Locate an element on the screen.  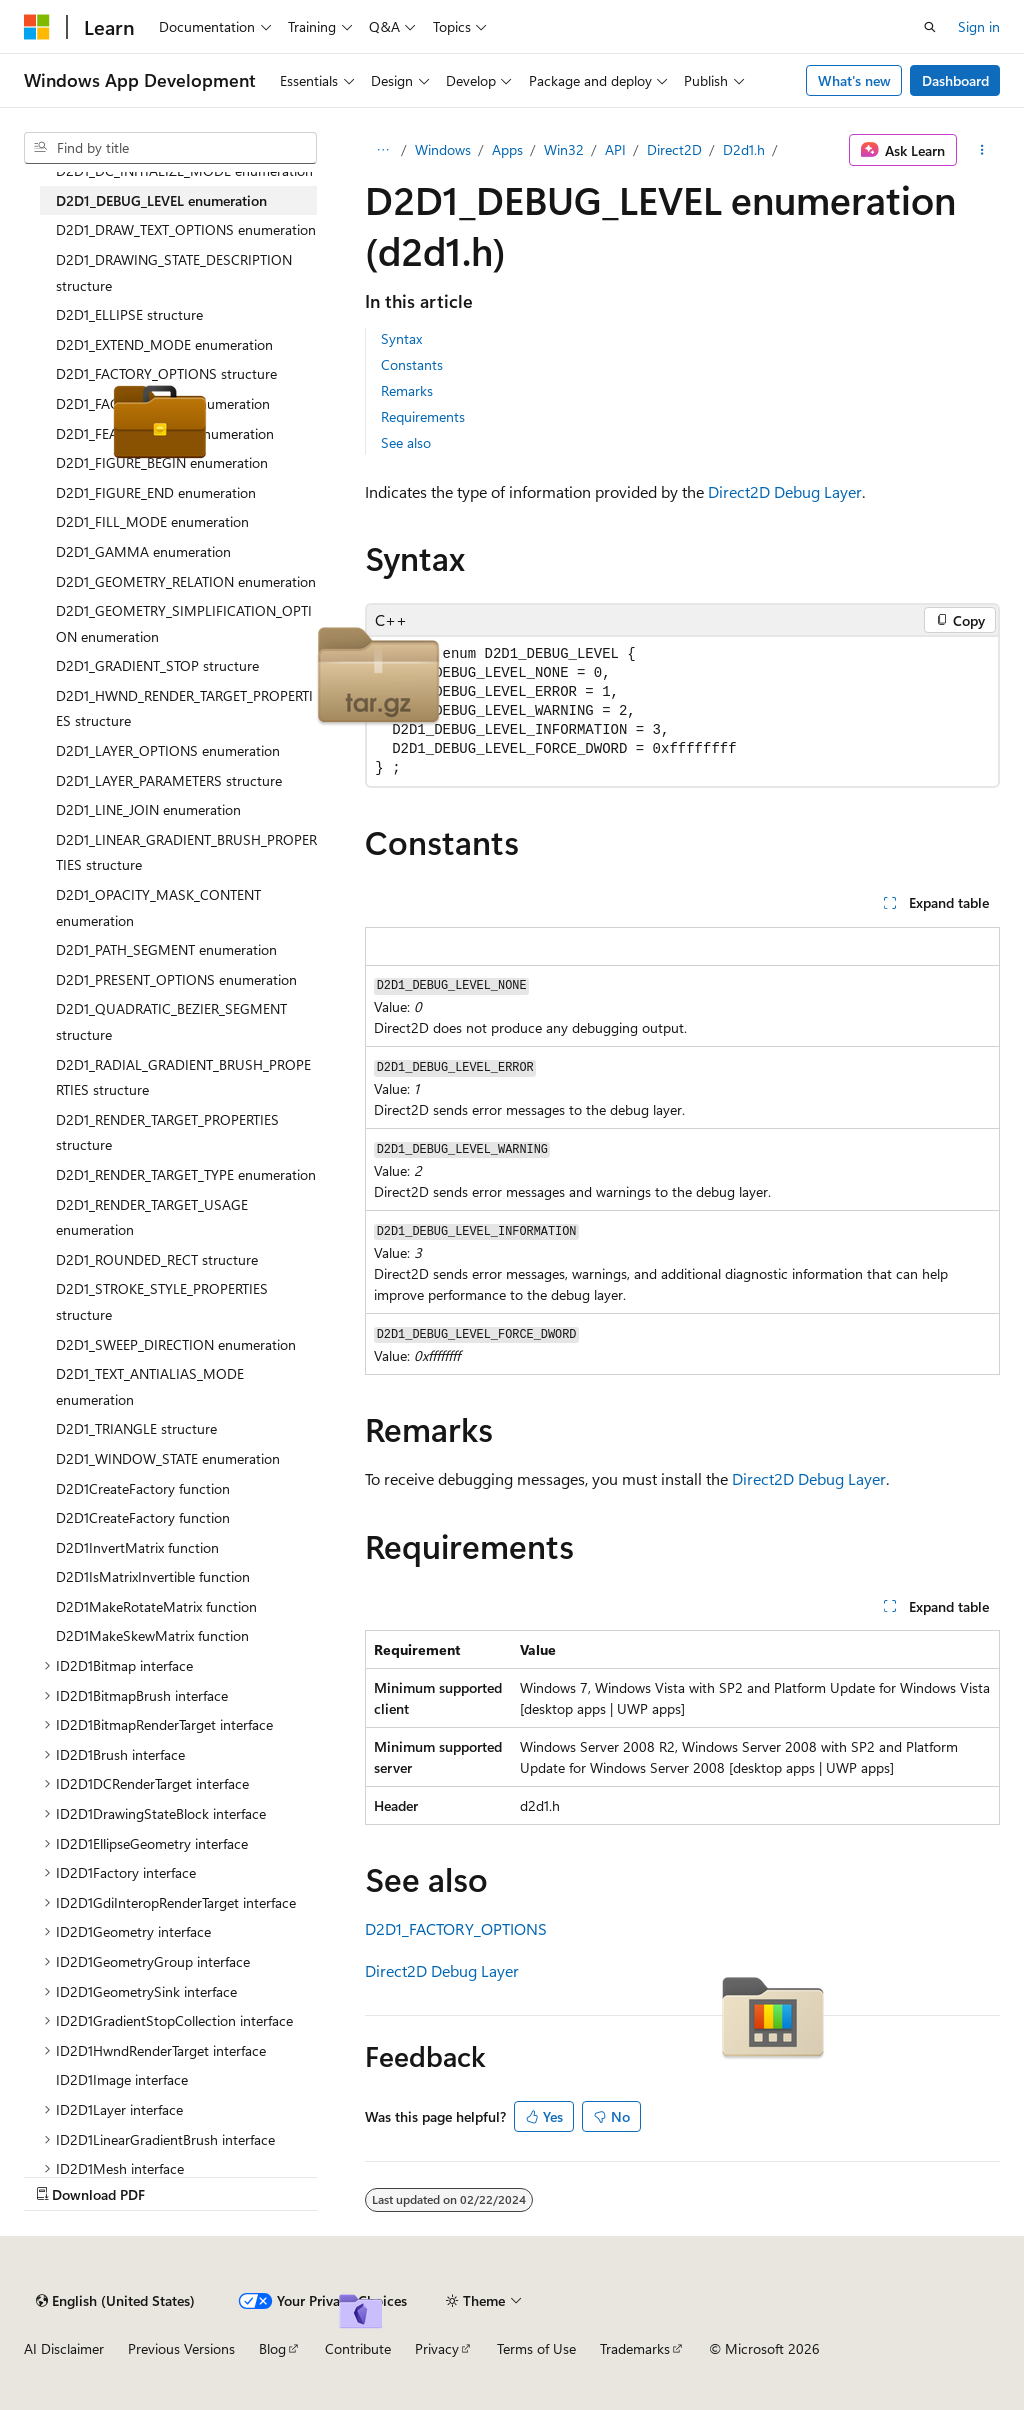
open PowerToys settings folder is located at coordinates (772, 2019).